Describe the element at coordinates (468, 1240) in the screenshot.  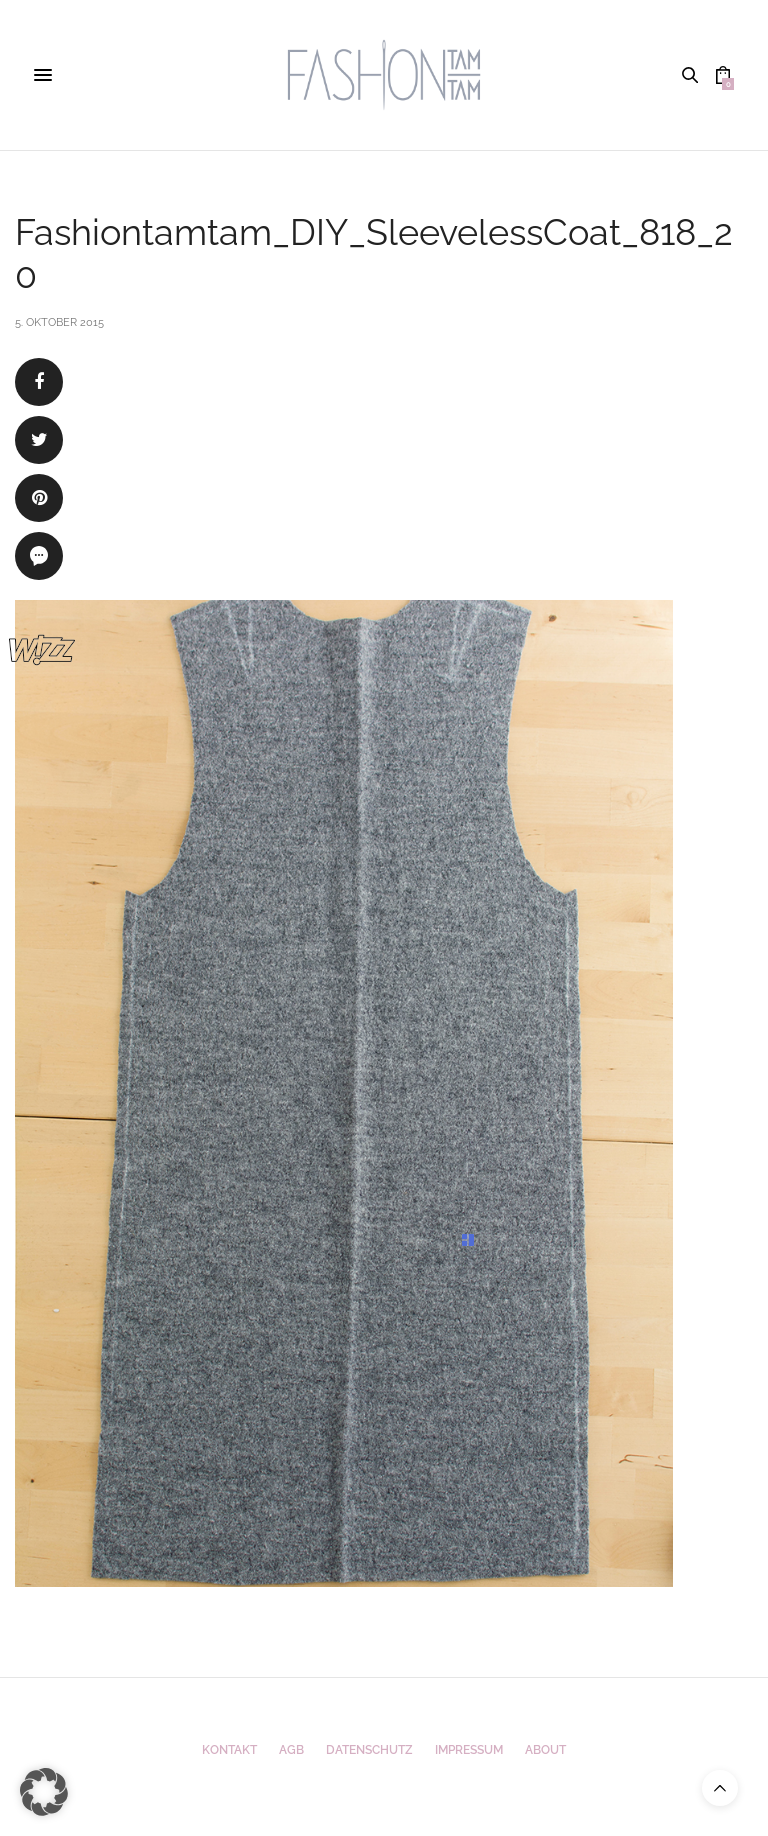
I see `switch to grid layout view` at that location.